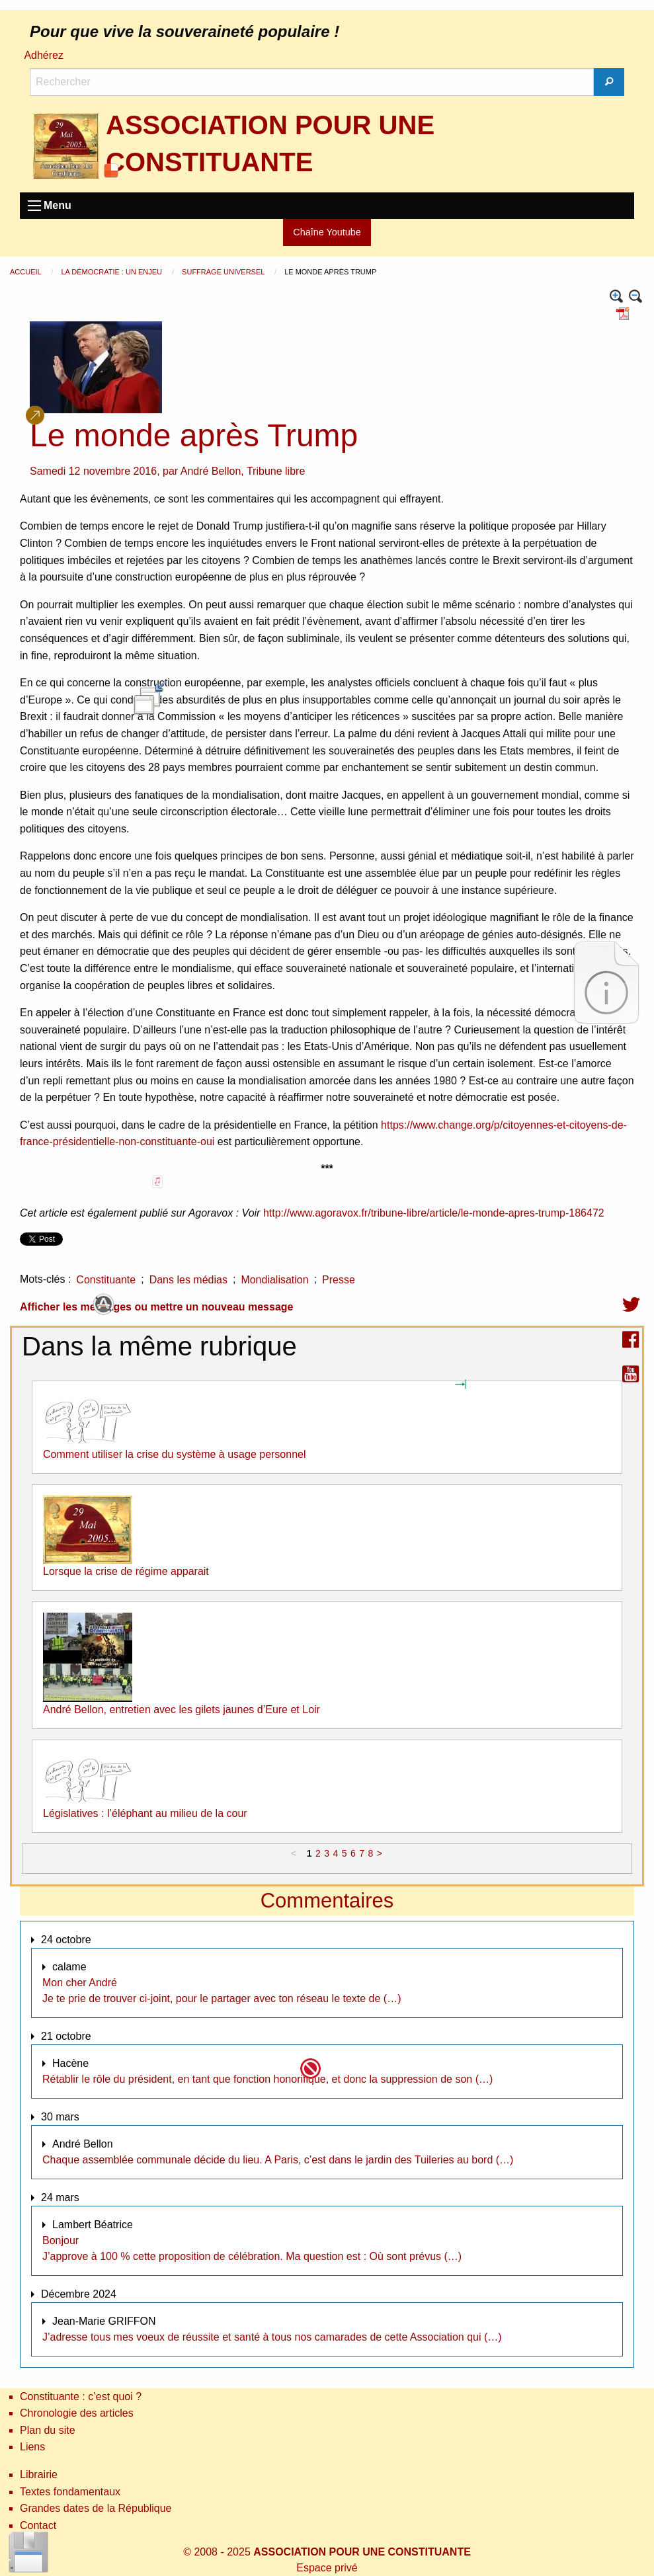  Describe the element at coordinates (157, 1182) in the screenshot. I see `a flac audio file` at that location.